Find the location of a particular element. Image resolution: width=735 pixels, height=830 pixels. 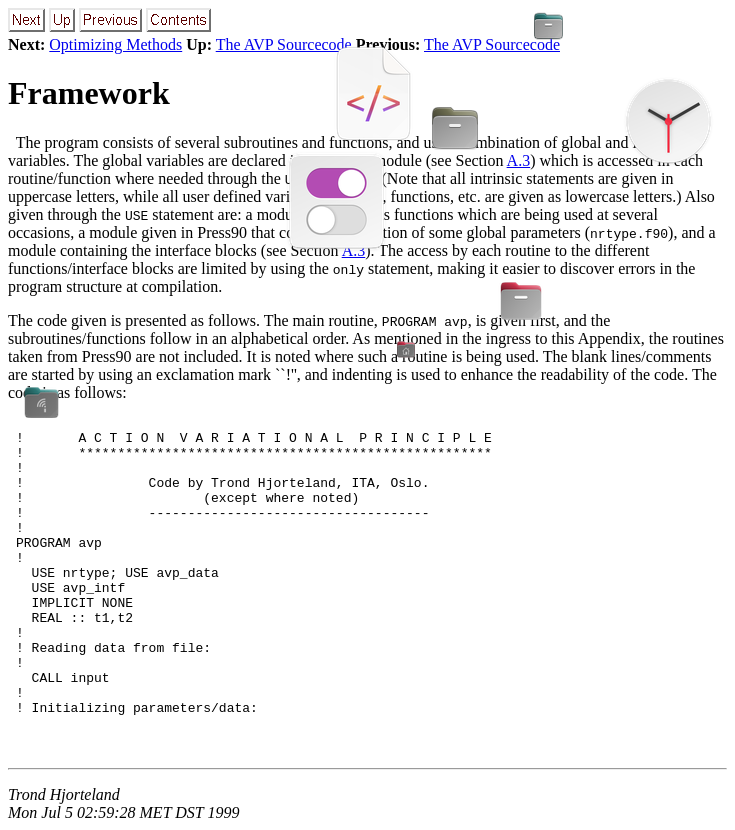

open insync cloud sync folder is located at coordinates (41, 402).